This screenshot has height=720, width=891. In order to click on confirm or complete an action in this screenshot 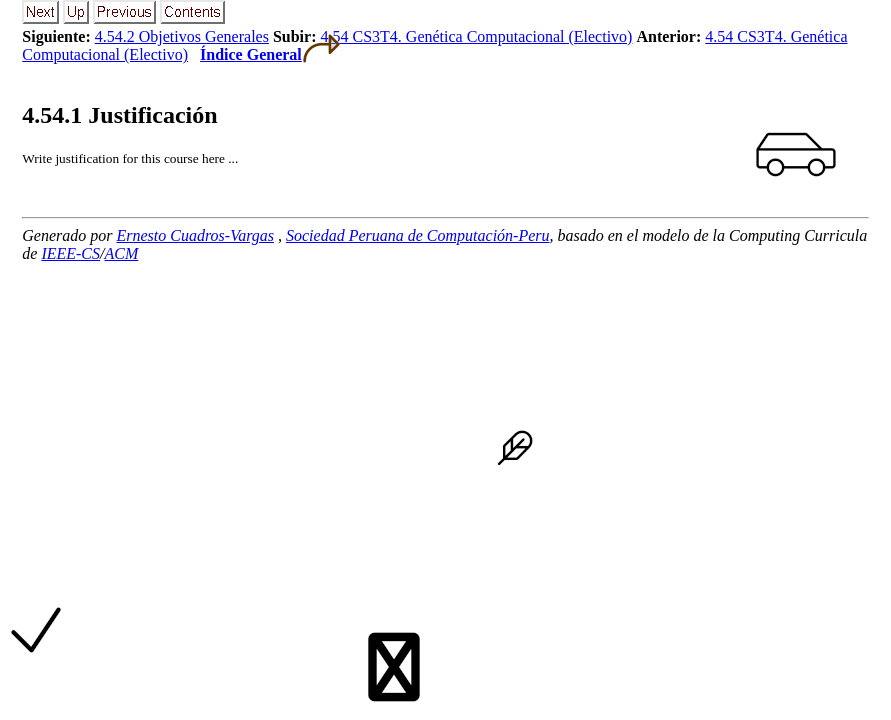, I will do `click(36, 630)`.